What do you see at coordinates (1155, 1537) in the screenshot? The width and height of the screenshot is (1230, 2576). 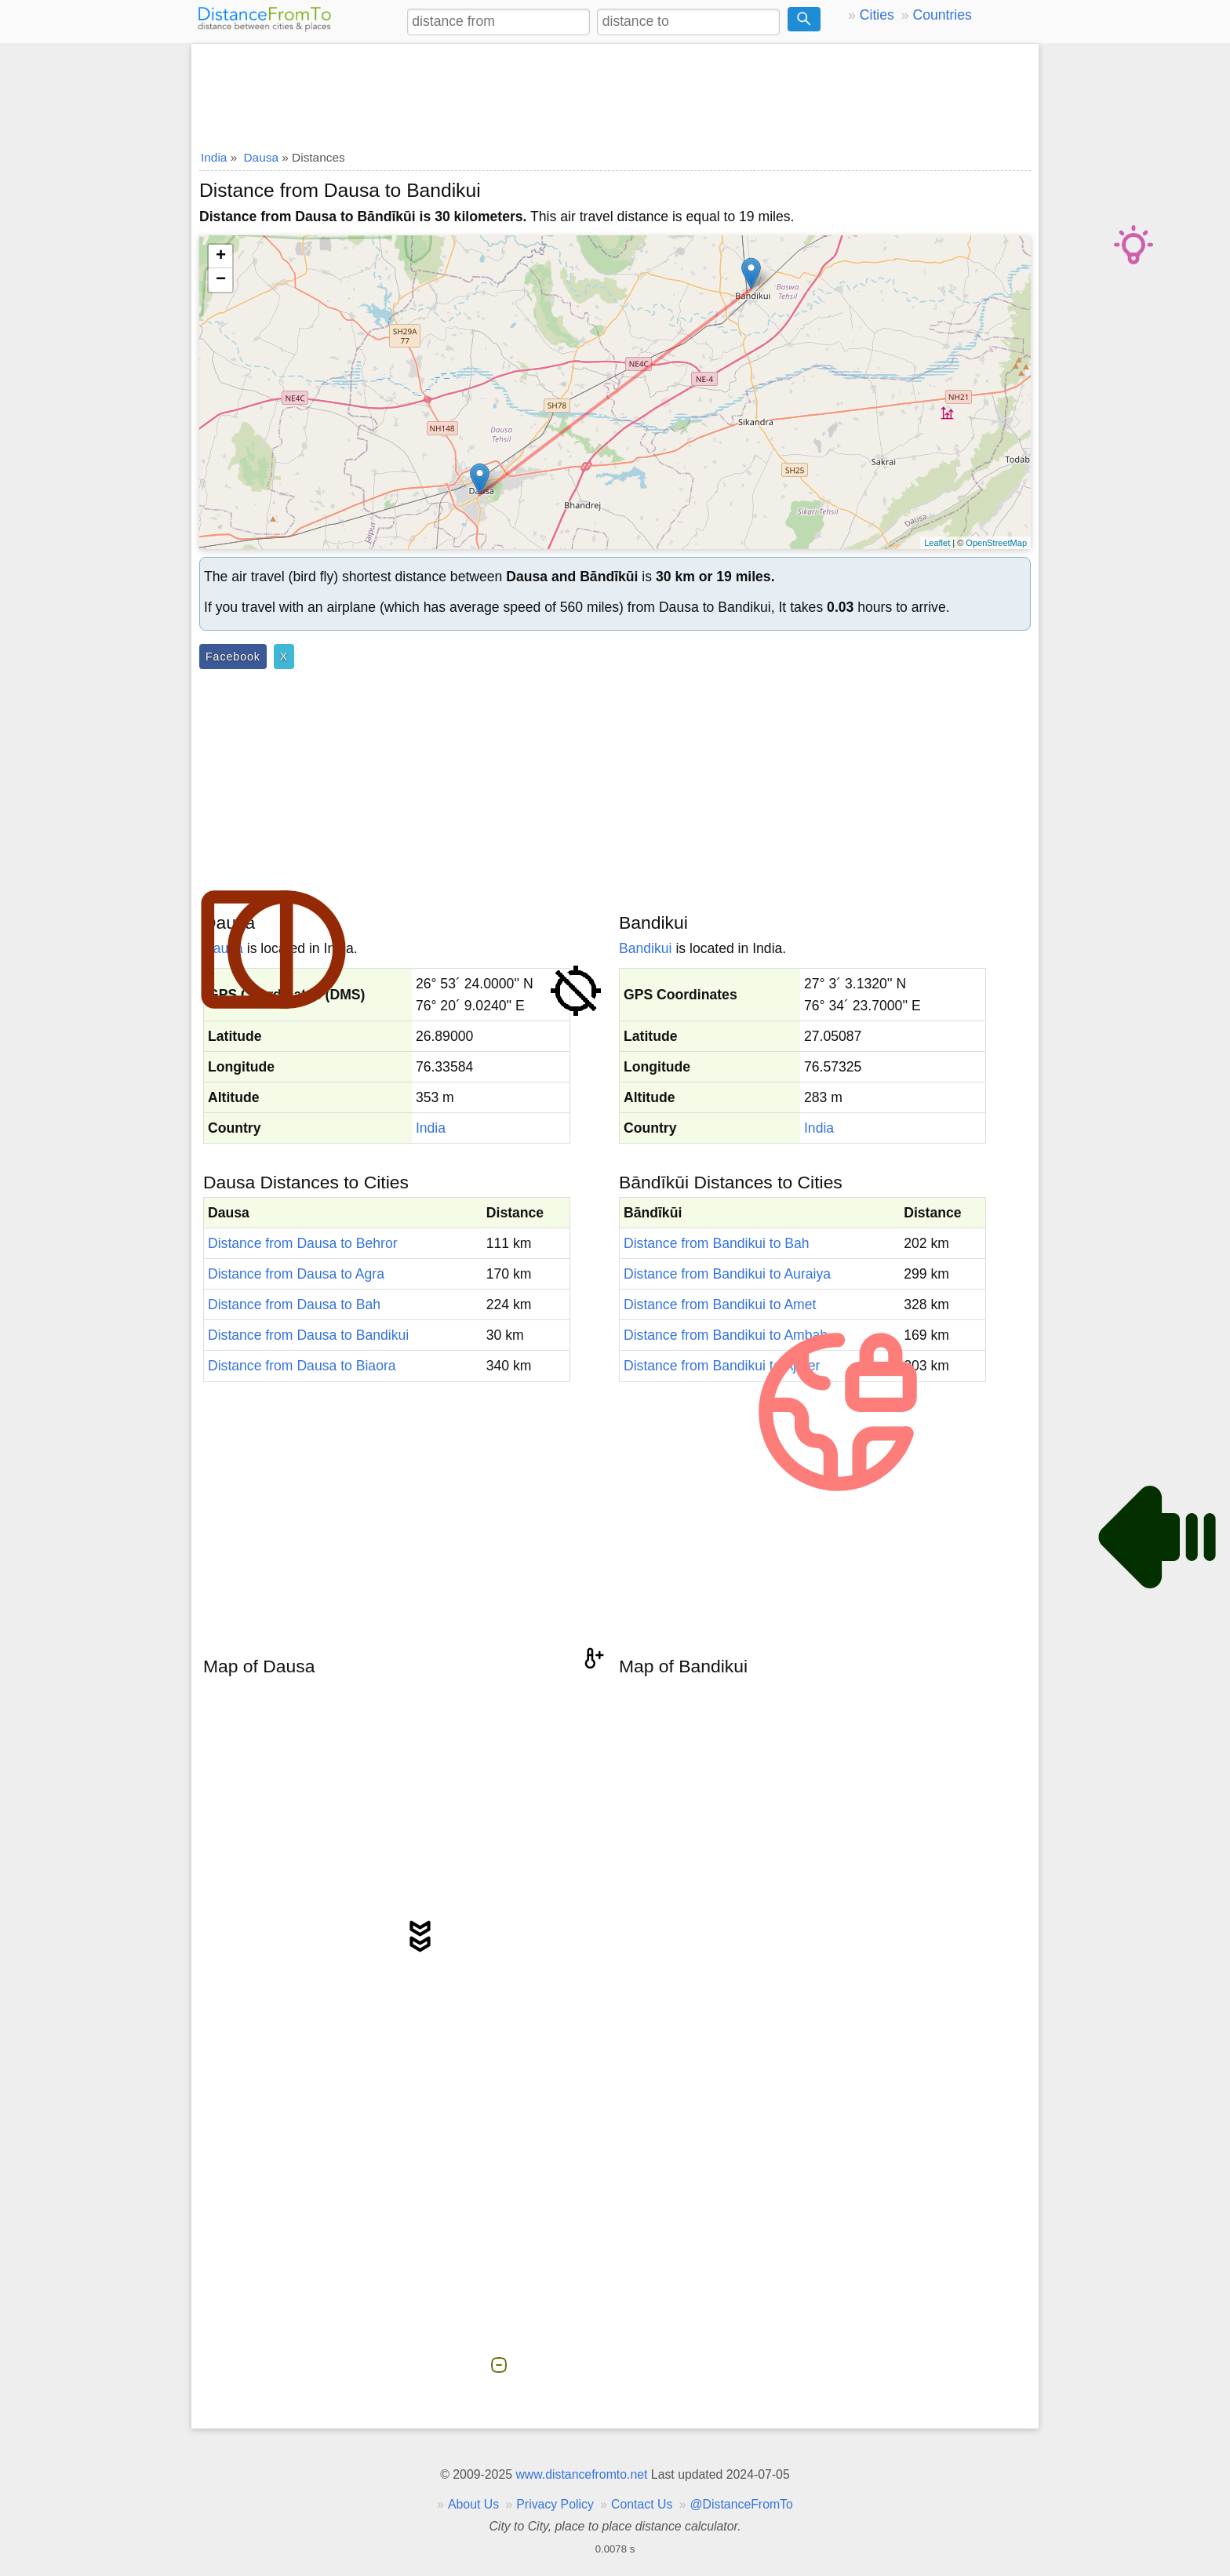 I see `go back to previous section` at bounding box center [1155, 1537].